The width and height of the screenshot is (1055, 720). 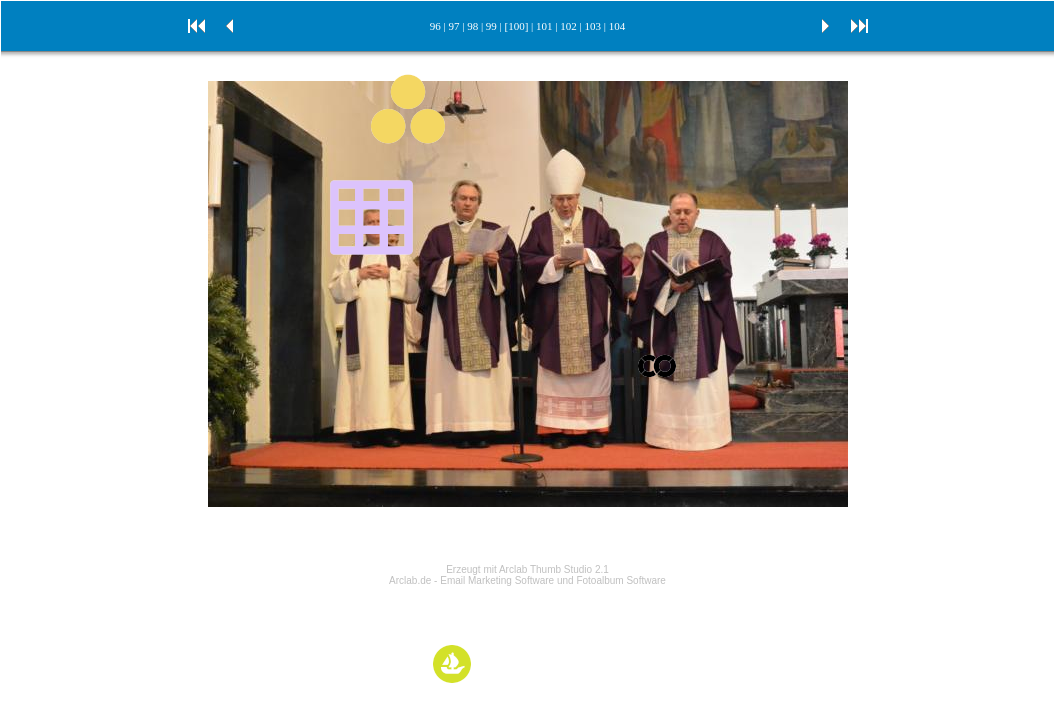 I want to click on julia programming language logo, so click(x=408, y=109).